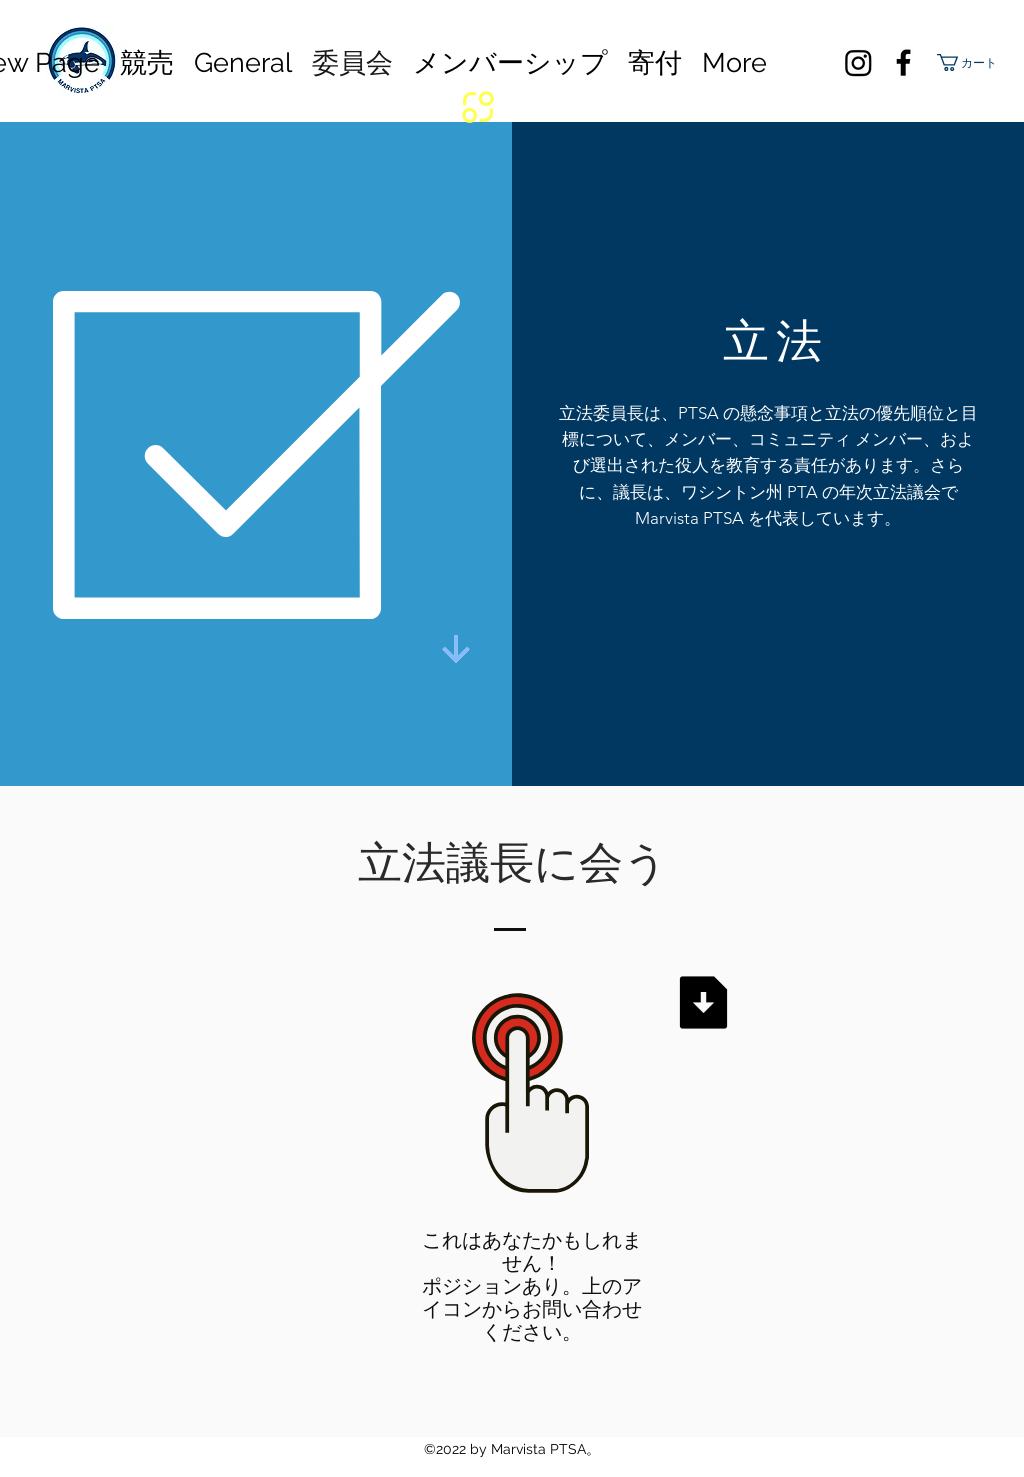 The image size is (1024, 1477). I want to click on scroll down or view more content, so click(456, 649).